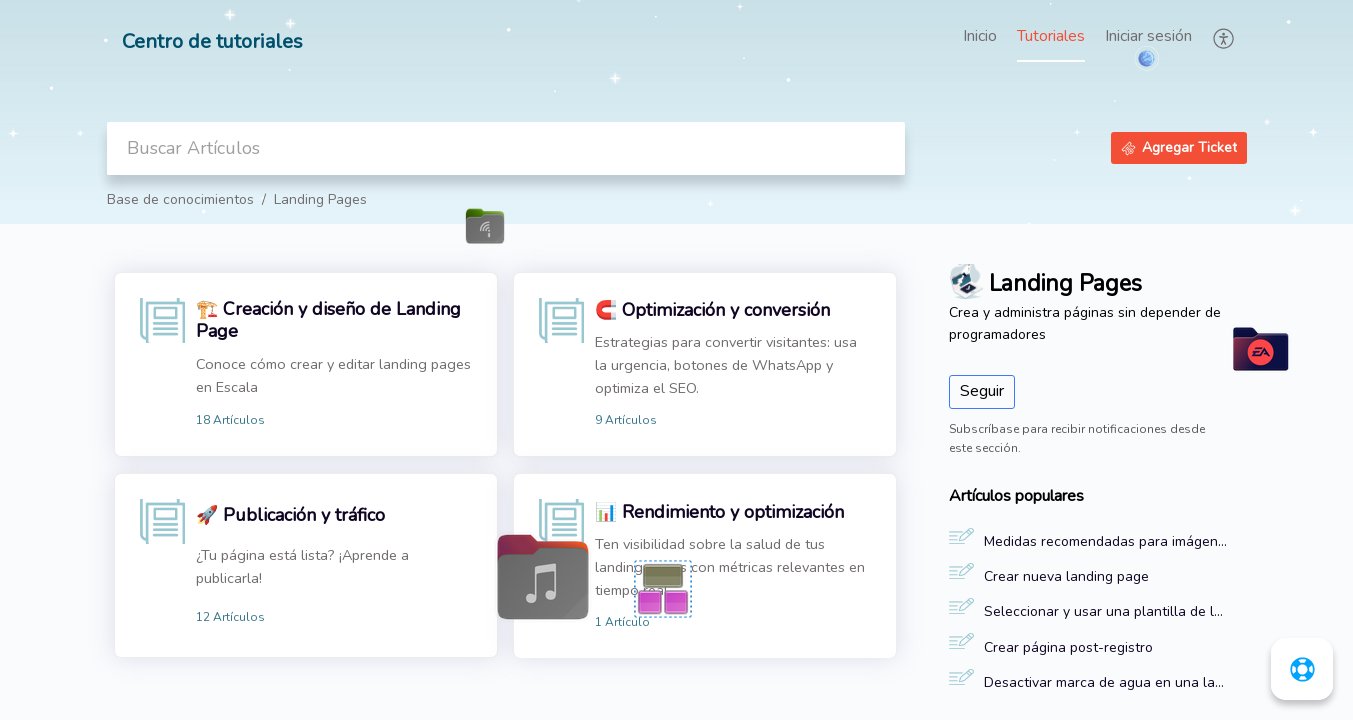 This screenshot has width=1353, height=720. What do you see at coordinates (663, 589) in the screenshot?
I see `select all items in the current view` at bounding box center [663, 589].